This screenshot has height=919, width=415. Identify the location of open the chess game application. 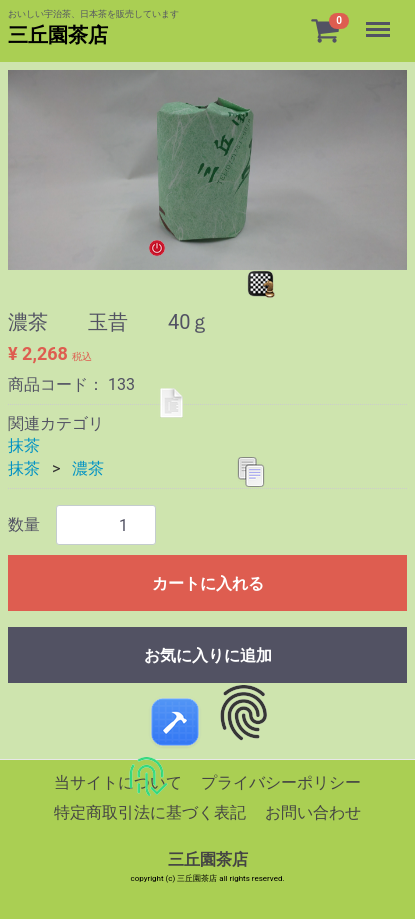
(260, 283).